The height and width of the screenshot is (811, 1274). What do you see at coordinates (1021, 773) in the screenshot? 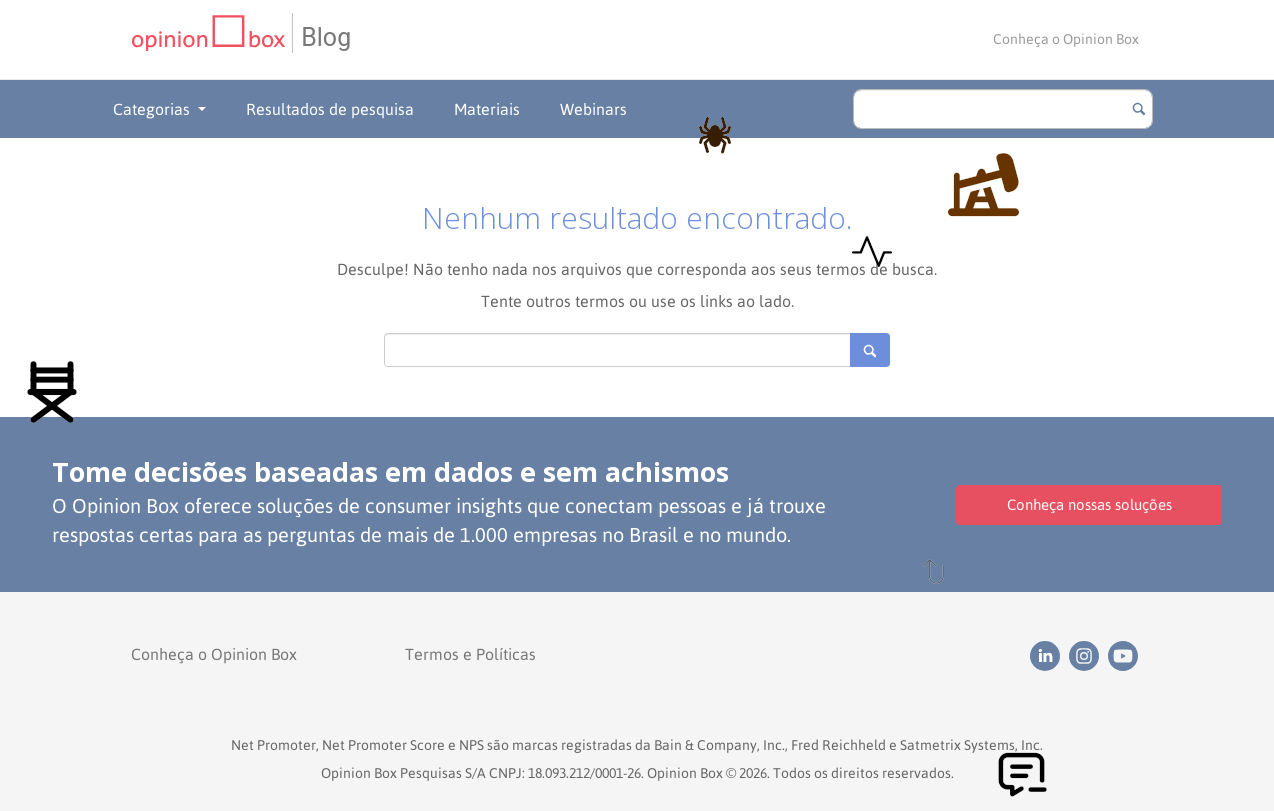
I see `remove a message from the conversation` at bounding box center [1021, 773].